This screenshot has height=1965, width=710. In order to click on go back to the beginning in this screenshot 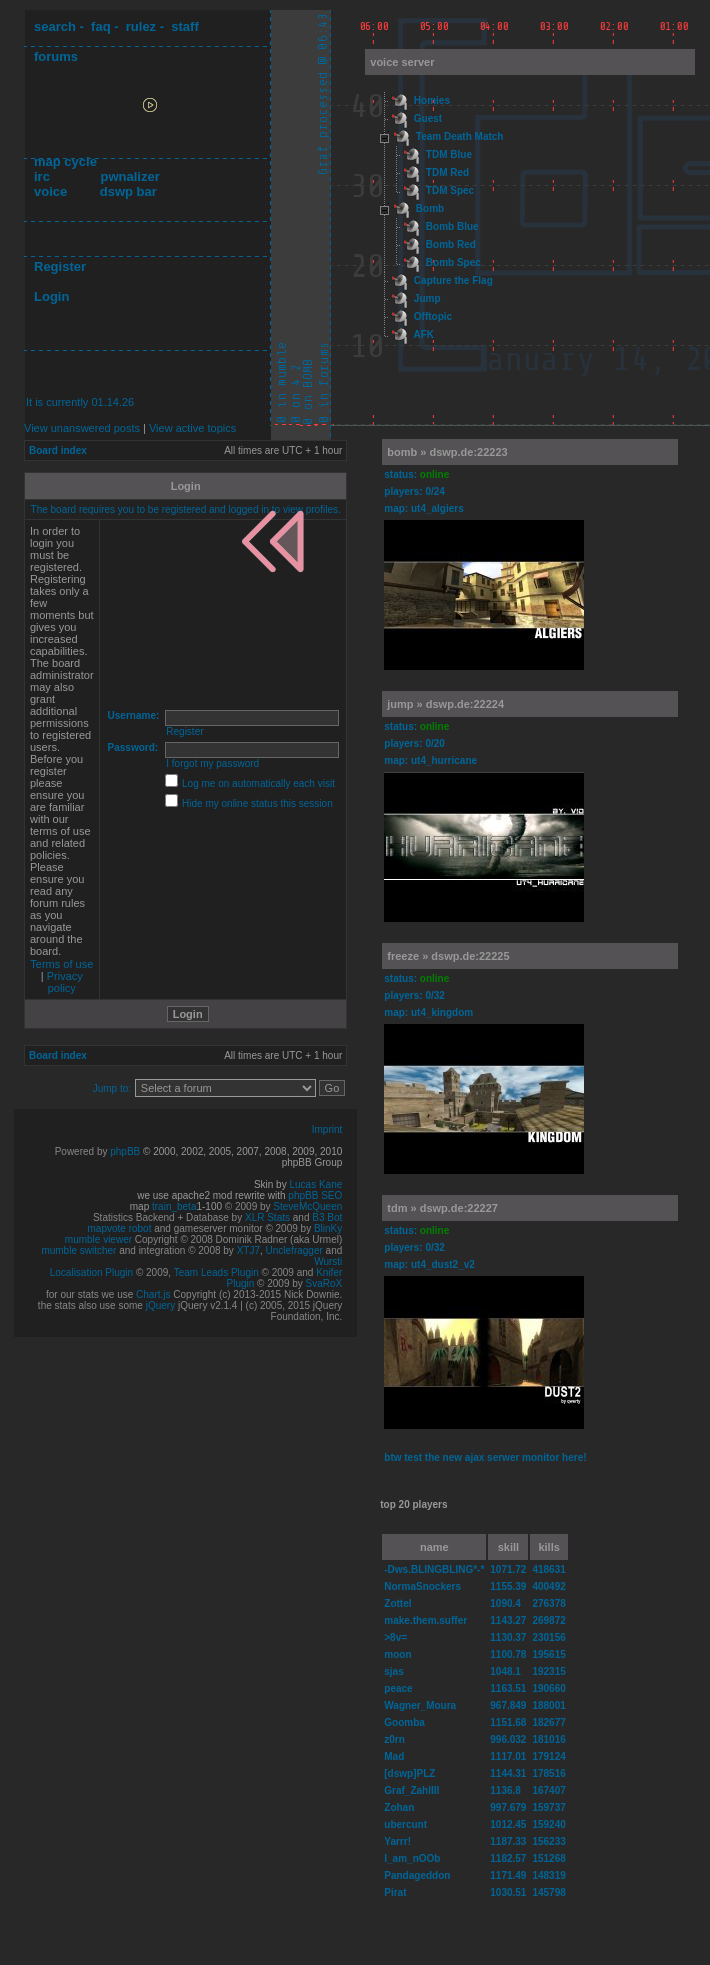, I will do `click(275, 541)`.